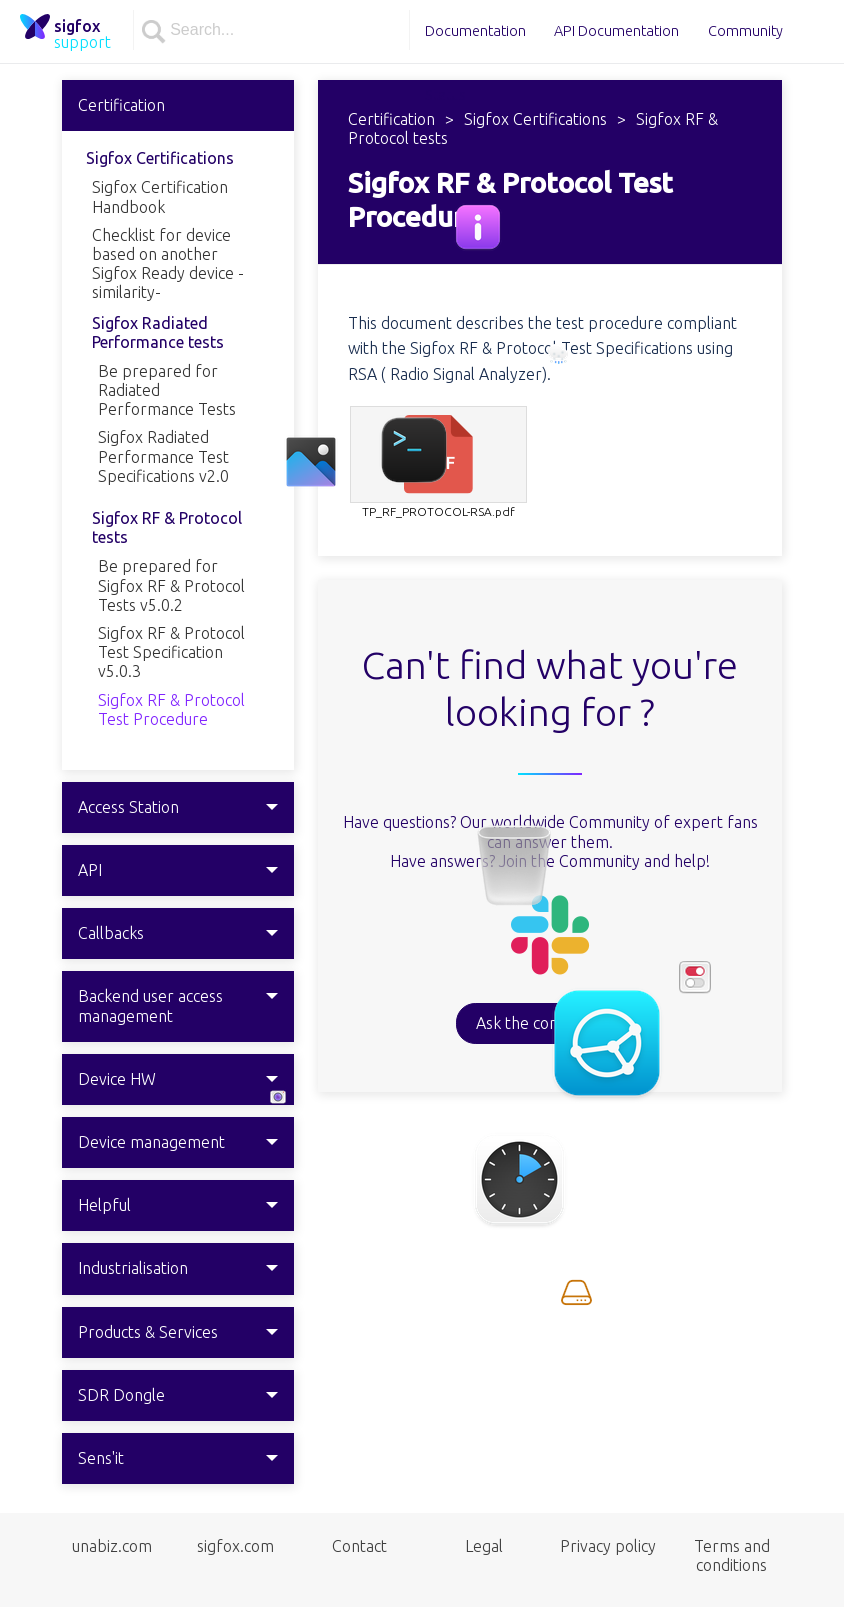 The height and width of the screenshot is (1607, 844). I want to click on open the photos app, so click(311, 462).